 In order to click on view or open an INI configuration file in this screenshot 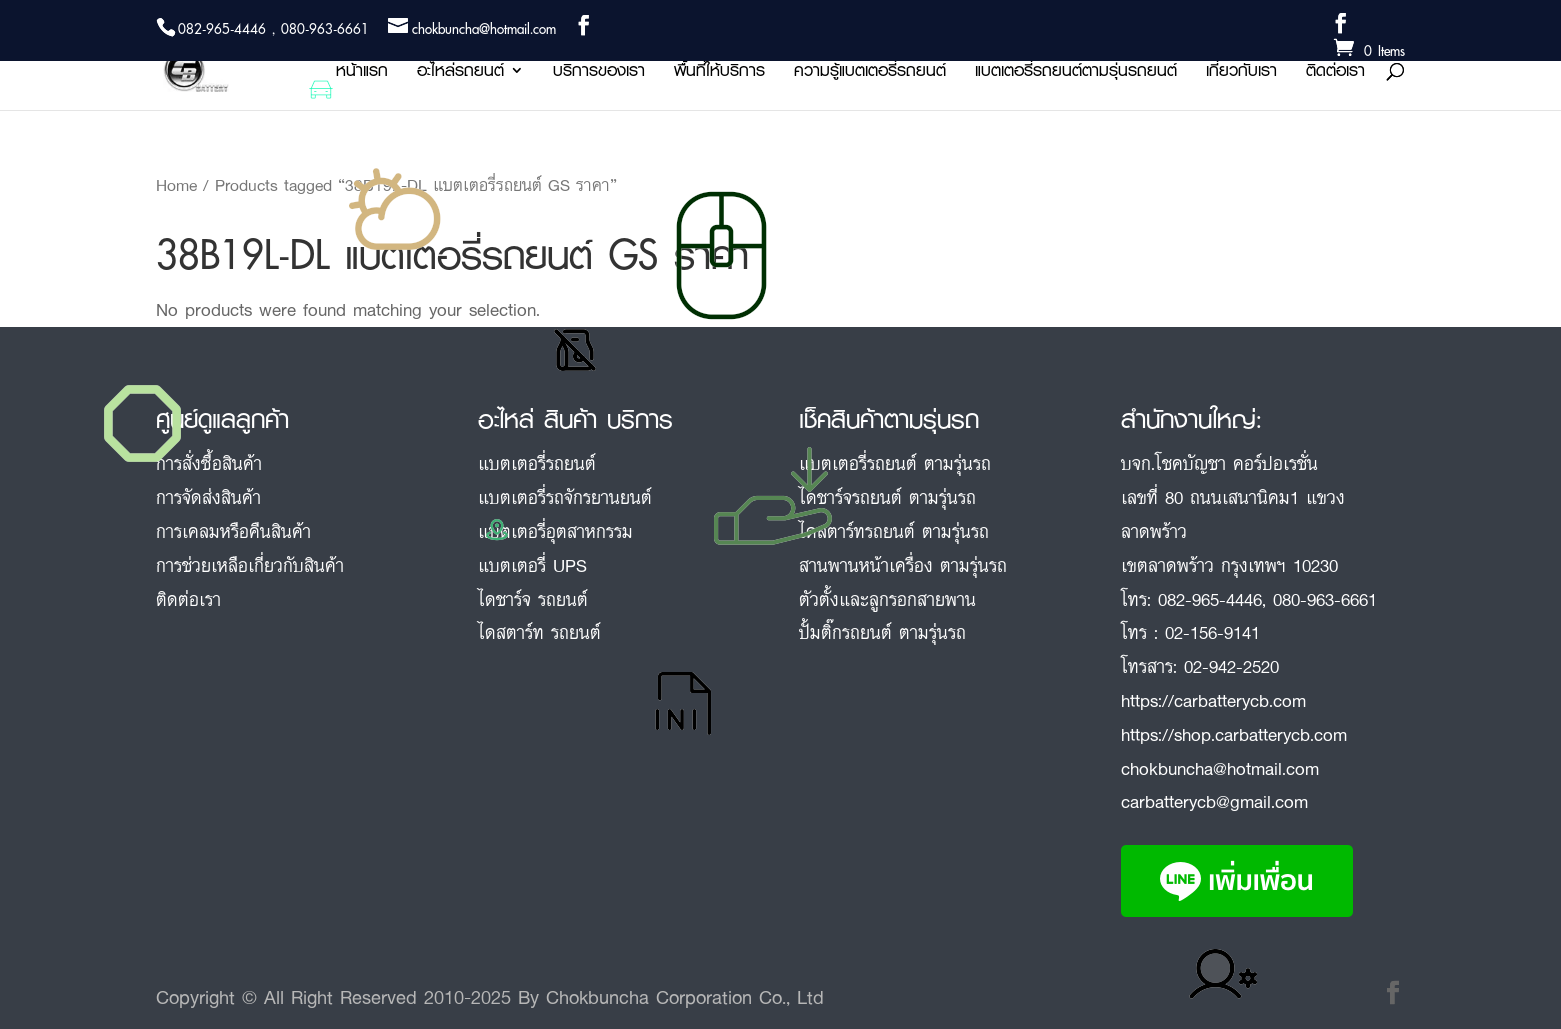, I will do `click(684, 703)`.